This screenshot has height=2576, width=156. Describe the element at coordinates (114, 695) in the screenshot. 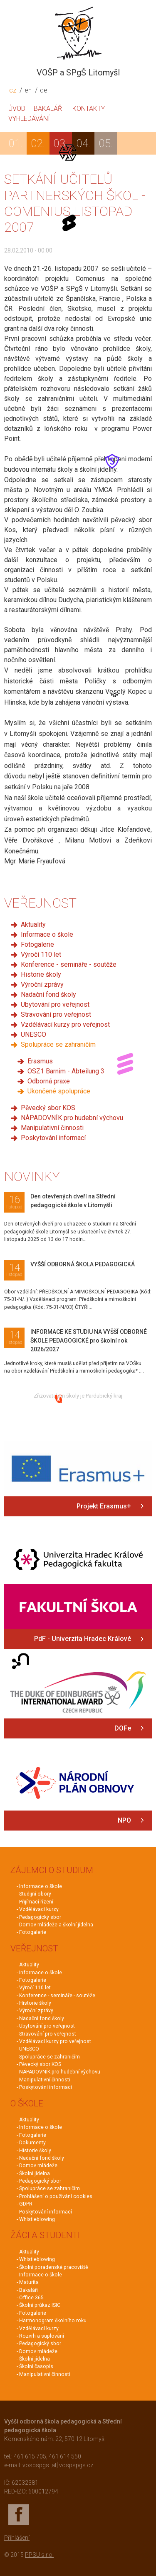

I see `traefik mesh service logo` at that location.